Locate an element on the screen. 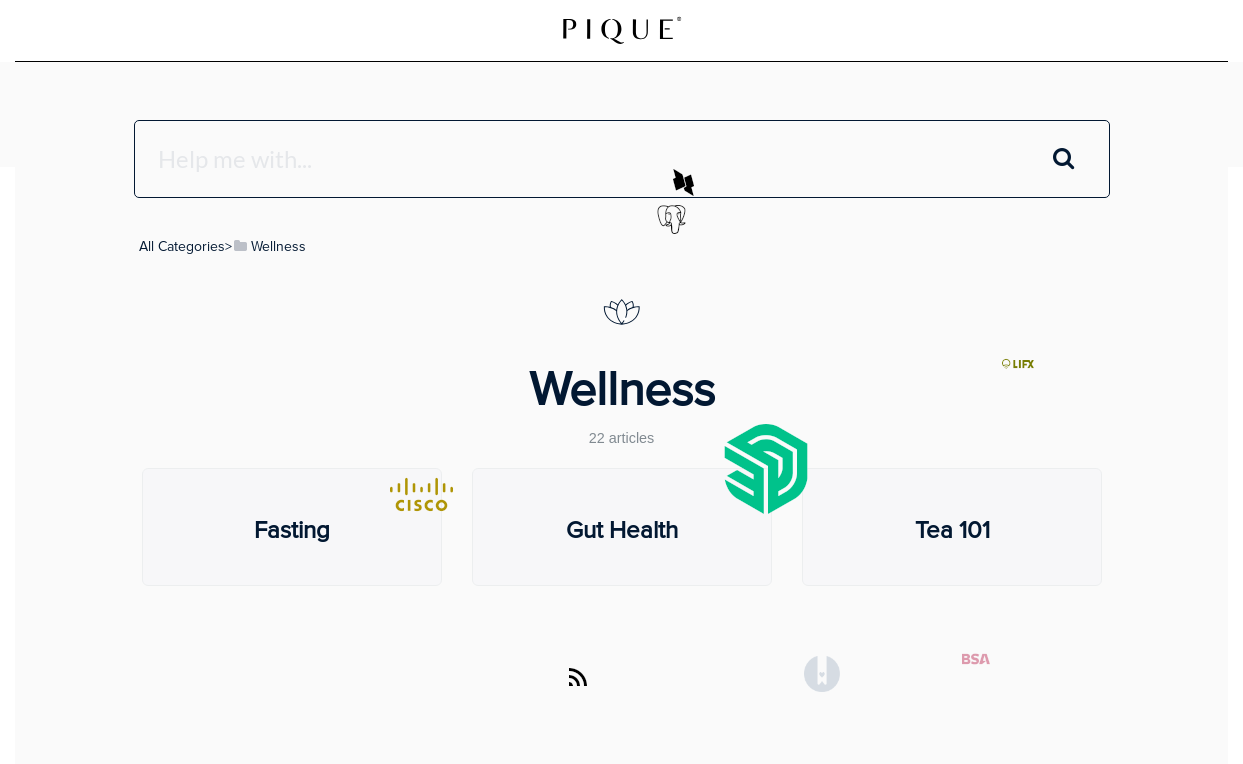 Image resolution: width=1243 pixels, height=764 pixels. visit dblp computer science bibliography is located at coordinates (683, 182).